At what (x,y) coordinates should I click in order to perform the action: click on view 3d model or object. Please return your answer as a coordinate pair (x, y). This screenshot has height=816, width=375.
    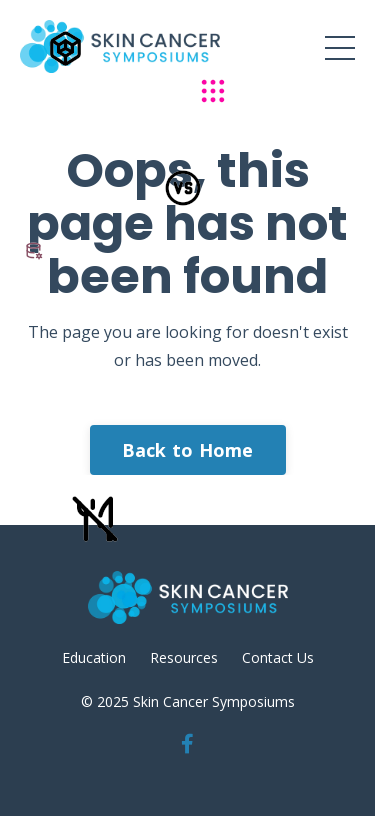
    Looking at the image, I should click on (65, 48).